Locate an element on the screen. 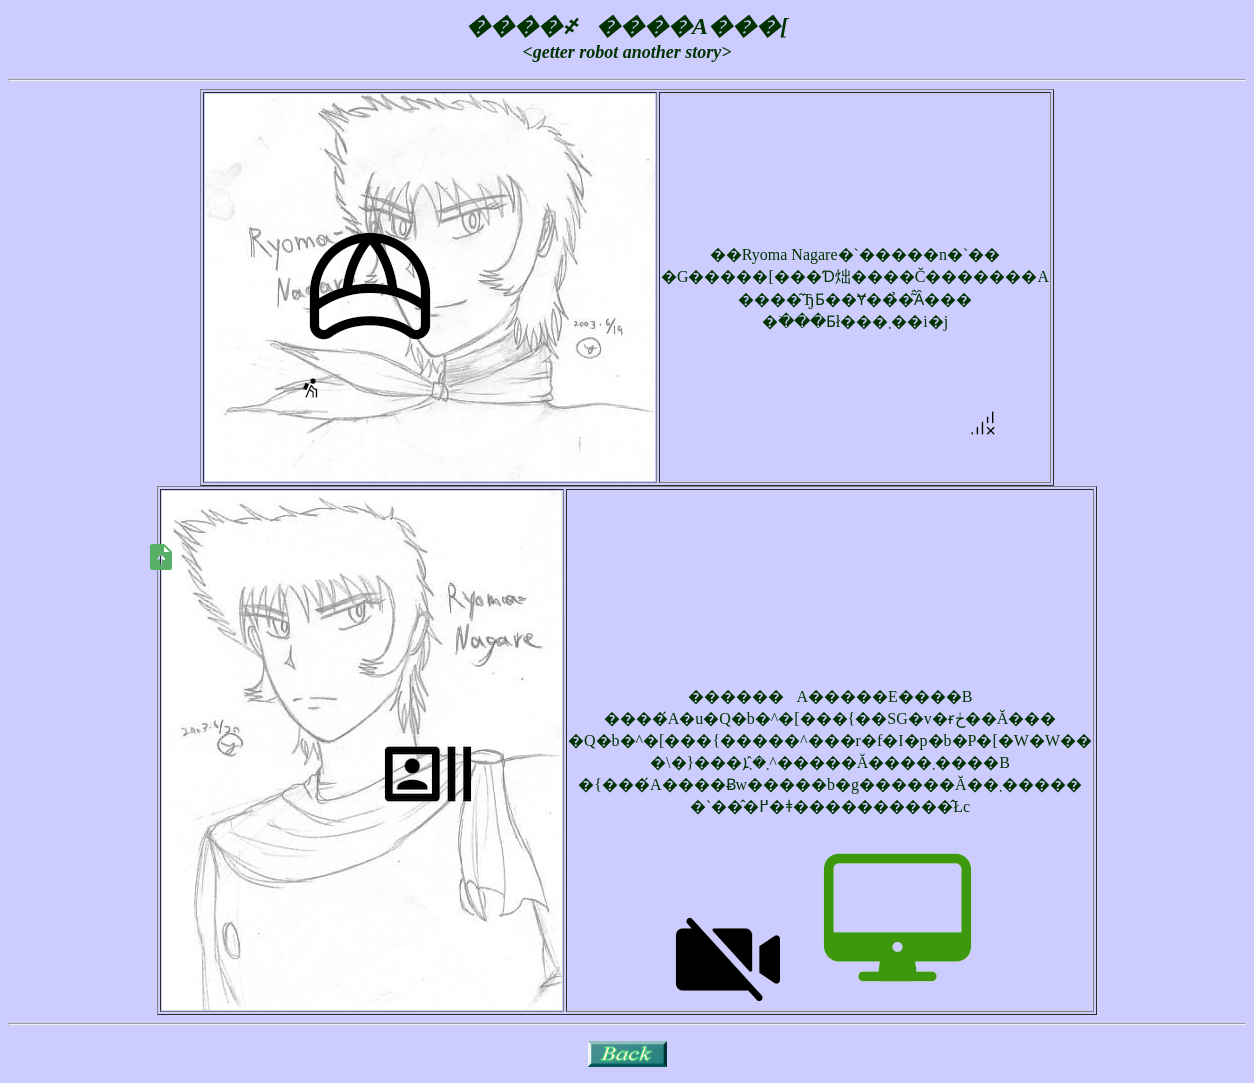  camera is off or disabled is located at coordinates (724, 959).